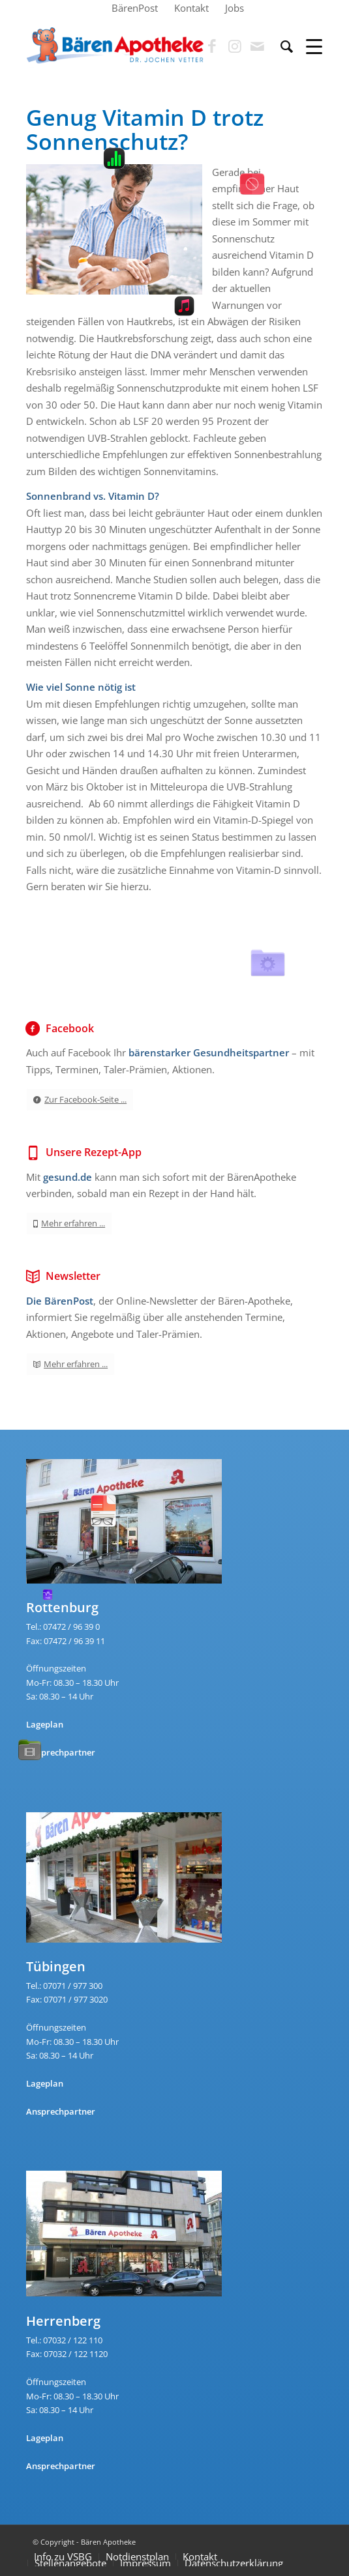 The width and height of the screenshot is (349, 2576). What do you see at coordinates (267, 962) in the screenshot?
I see `open smart folder with automated sorting rules` at bounding box center [267, 962].